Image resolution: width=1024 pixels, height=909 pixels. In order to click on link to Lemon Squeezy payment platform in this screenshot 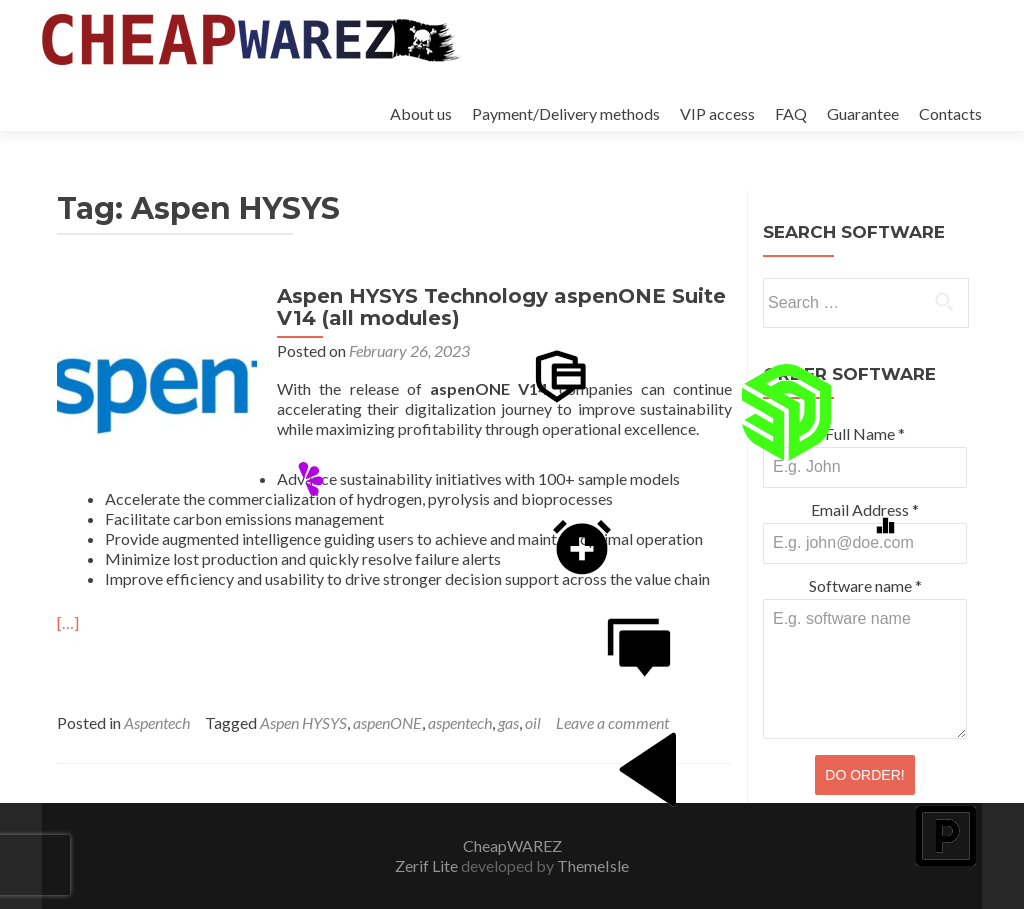, I will do `click(311, 479)`.